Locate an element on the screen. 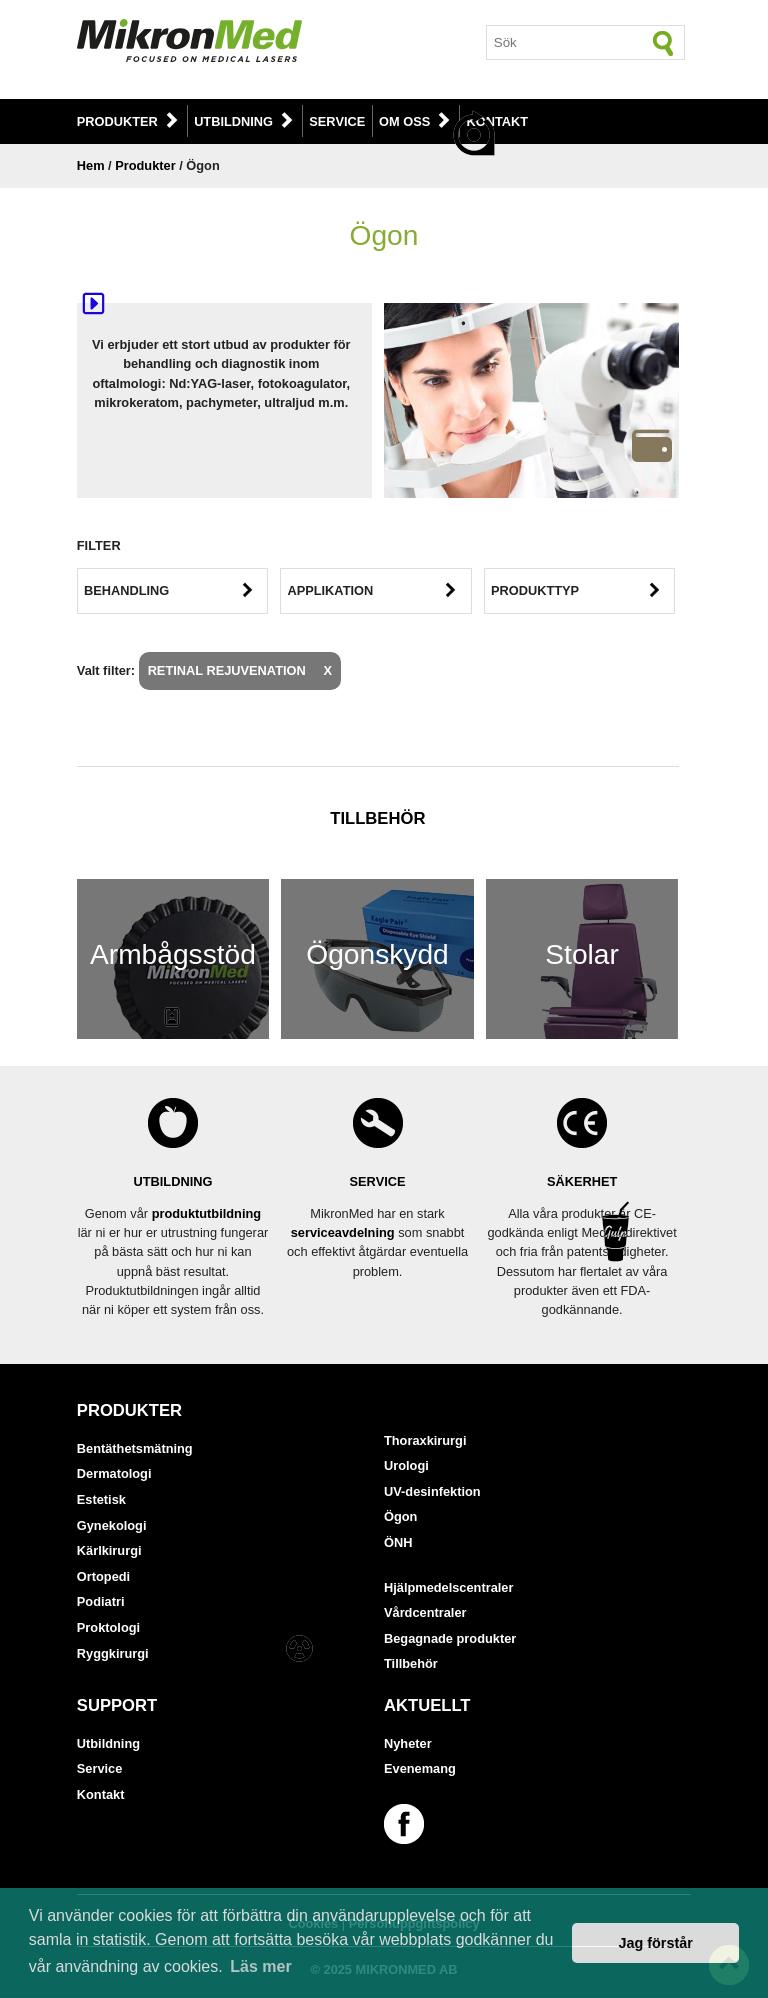 This screenshot has height=1998, width=768. gulp.js task runner logo is located at coordinates (615, 1231).